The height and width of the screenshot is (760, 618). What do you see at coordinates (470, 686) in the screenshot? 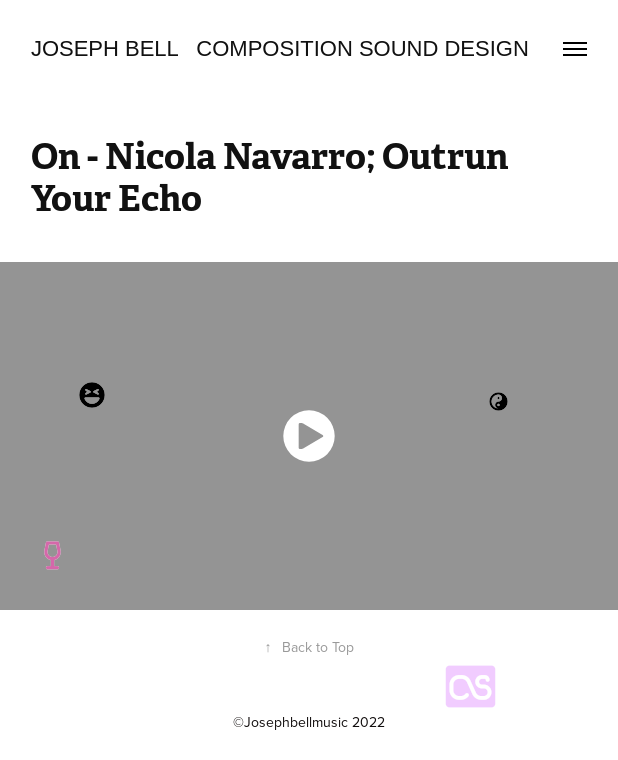
I see `open Last.fm app or website` at bounding box center [470, 686].